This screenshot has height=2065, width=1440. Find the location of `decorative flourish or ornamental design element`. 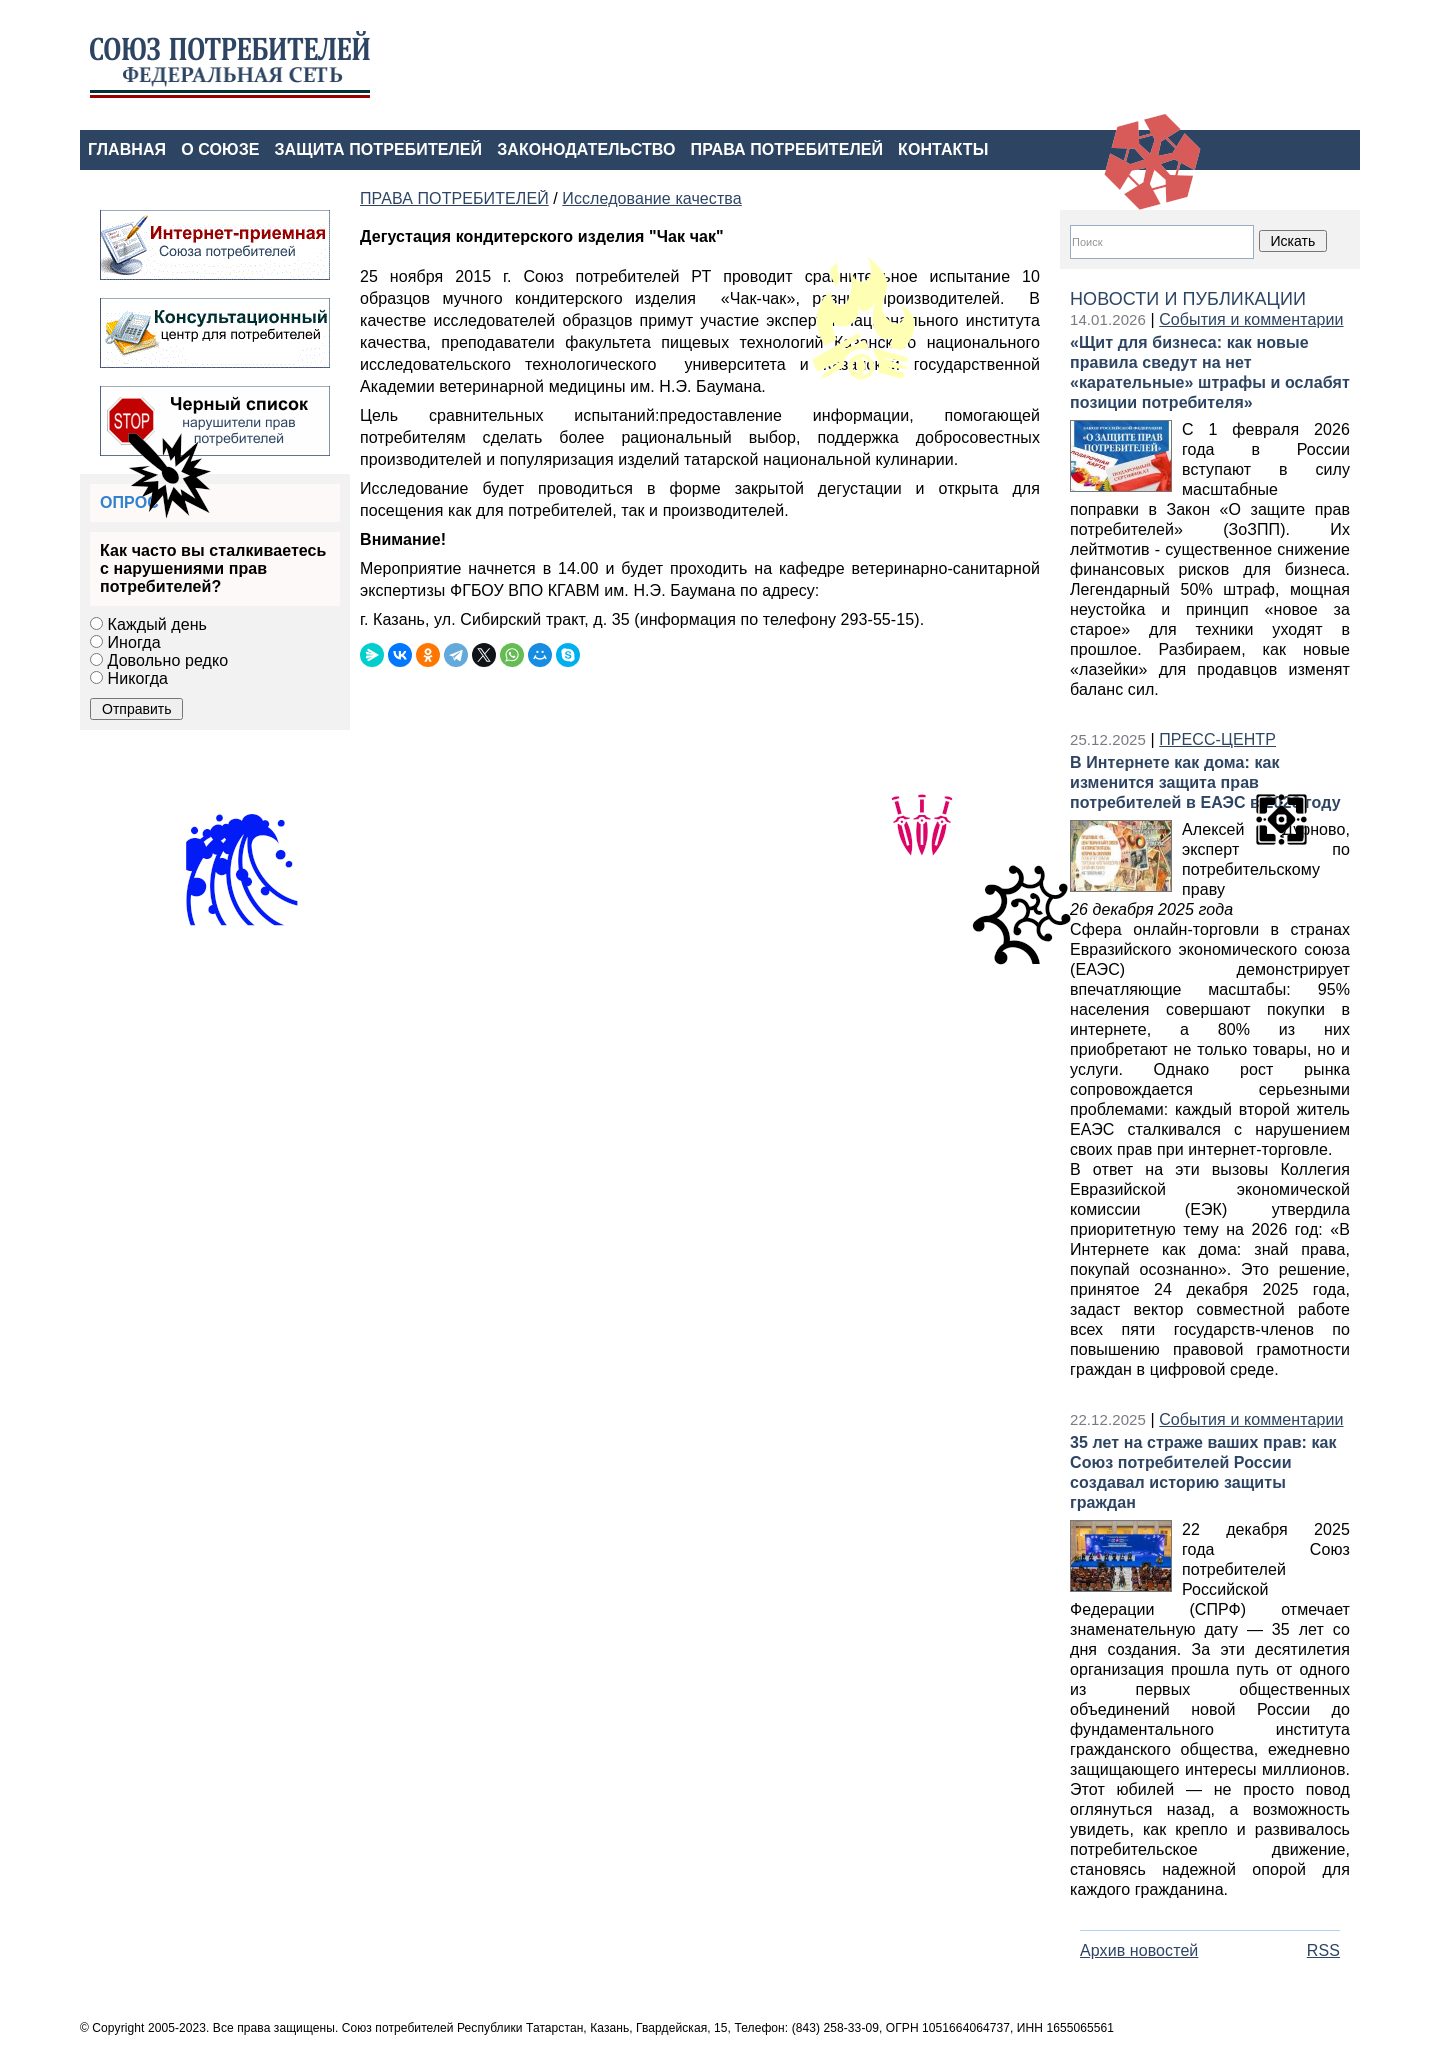

decorative flourish or ornamental design element is located at coordinates (1021, 914).